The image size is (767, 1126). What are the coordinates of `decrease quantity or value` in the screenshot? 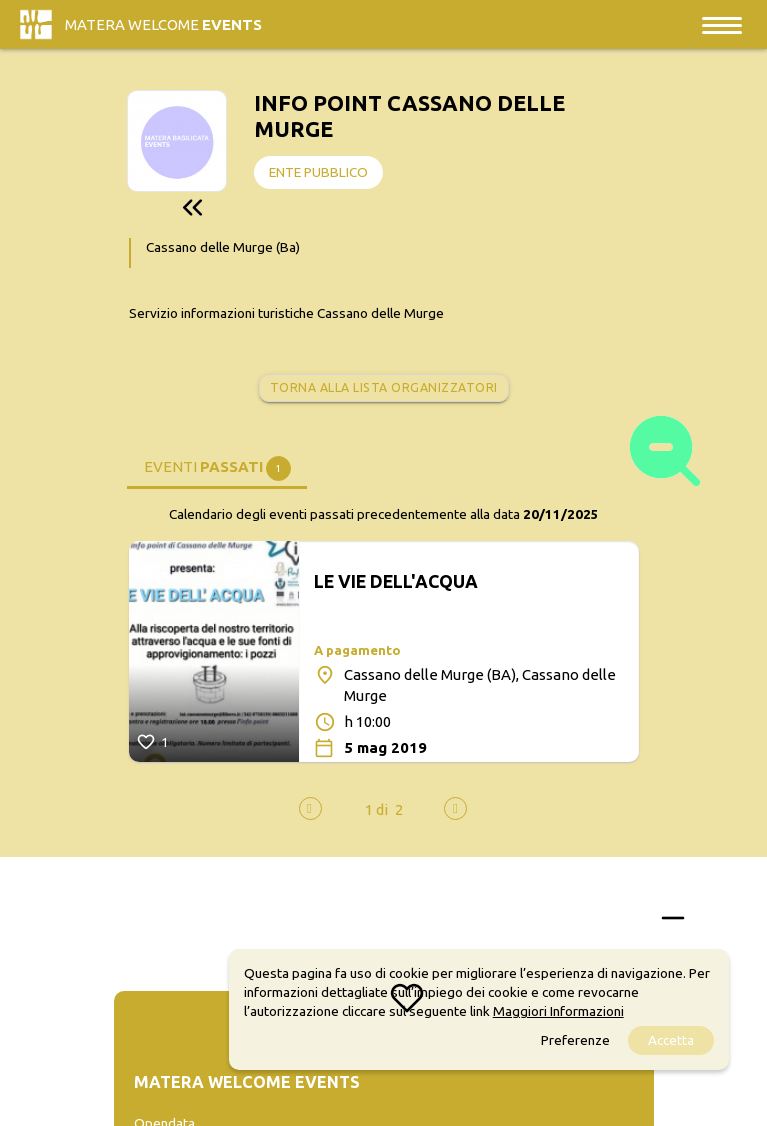 It's located at (673, 918).